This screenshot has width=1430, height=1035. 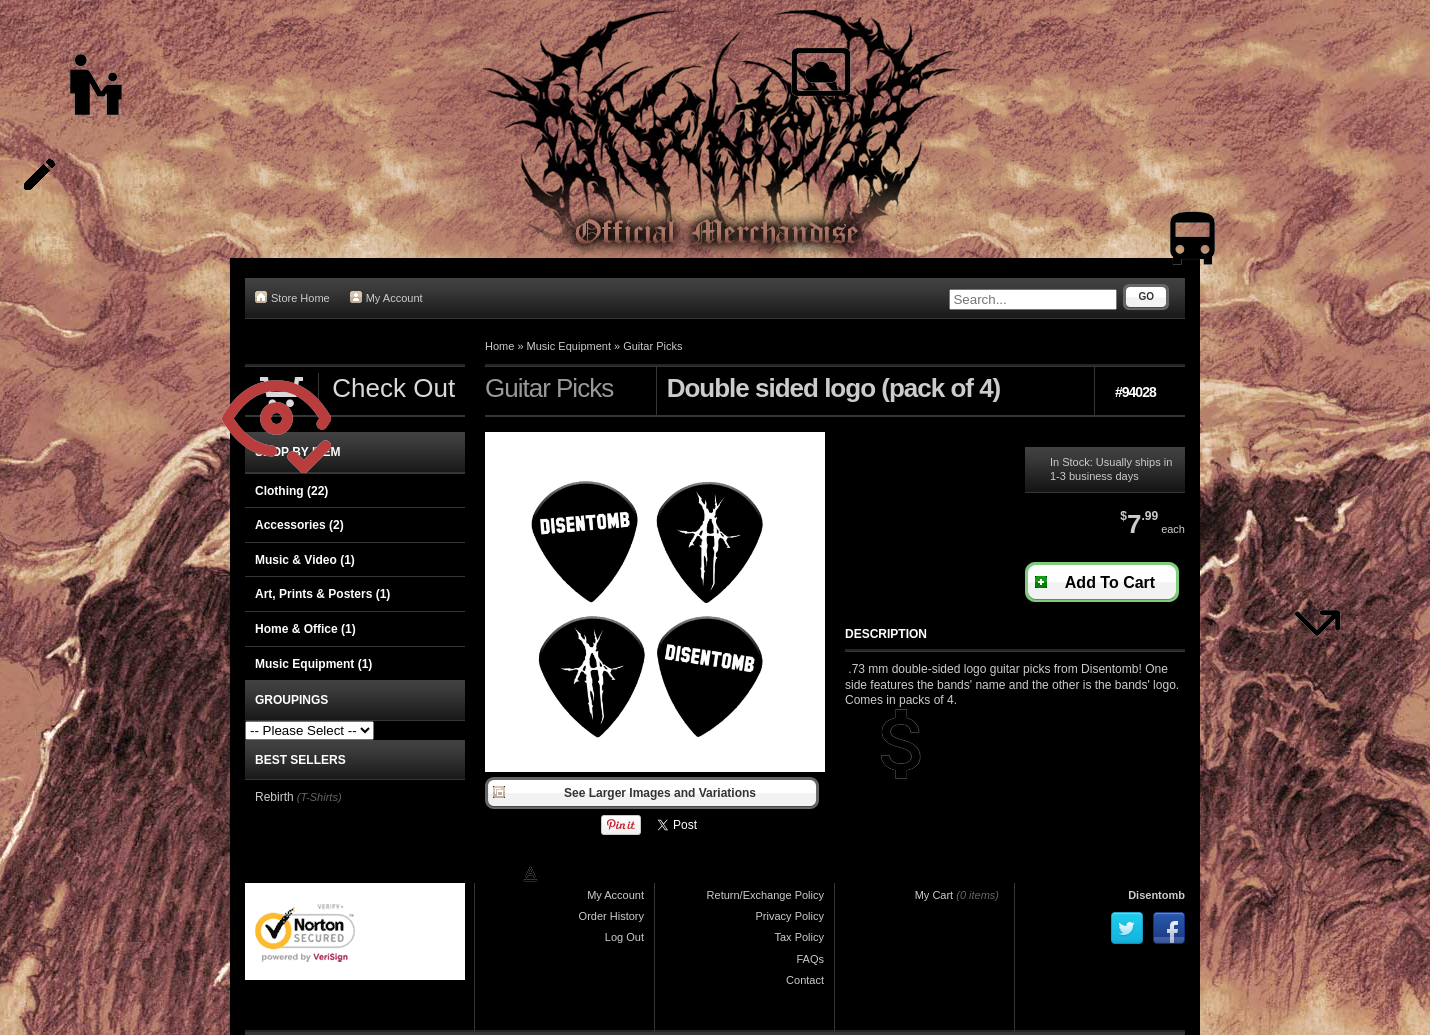 What do you see at coordinates (276, 418) in the screenshot?
I see `mark item as viewed or read` at bounding box center [276, 418].